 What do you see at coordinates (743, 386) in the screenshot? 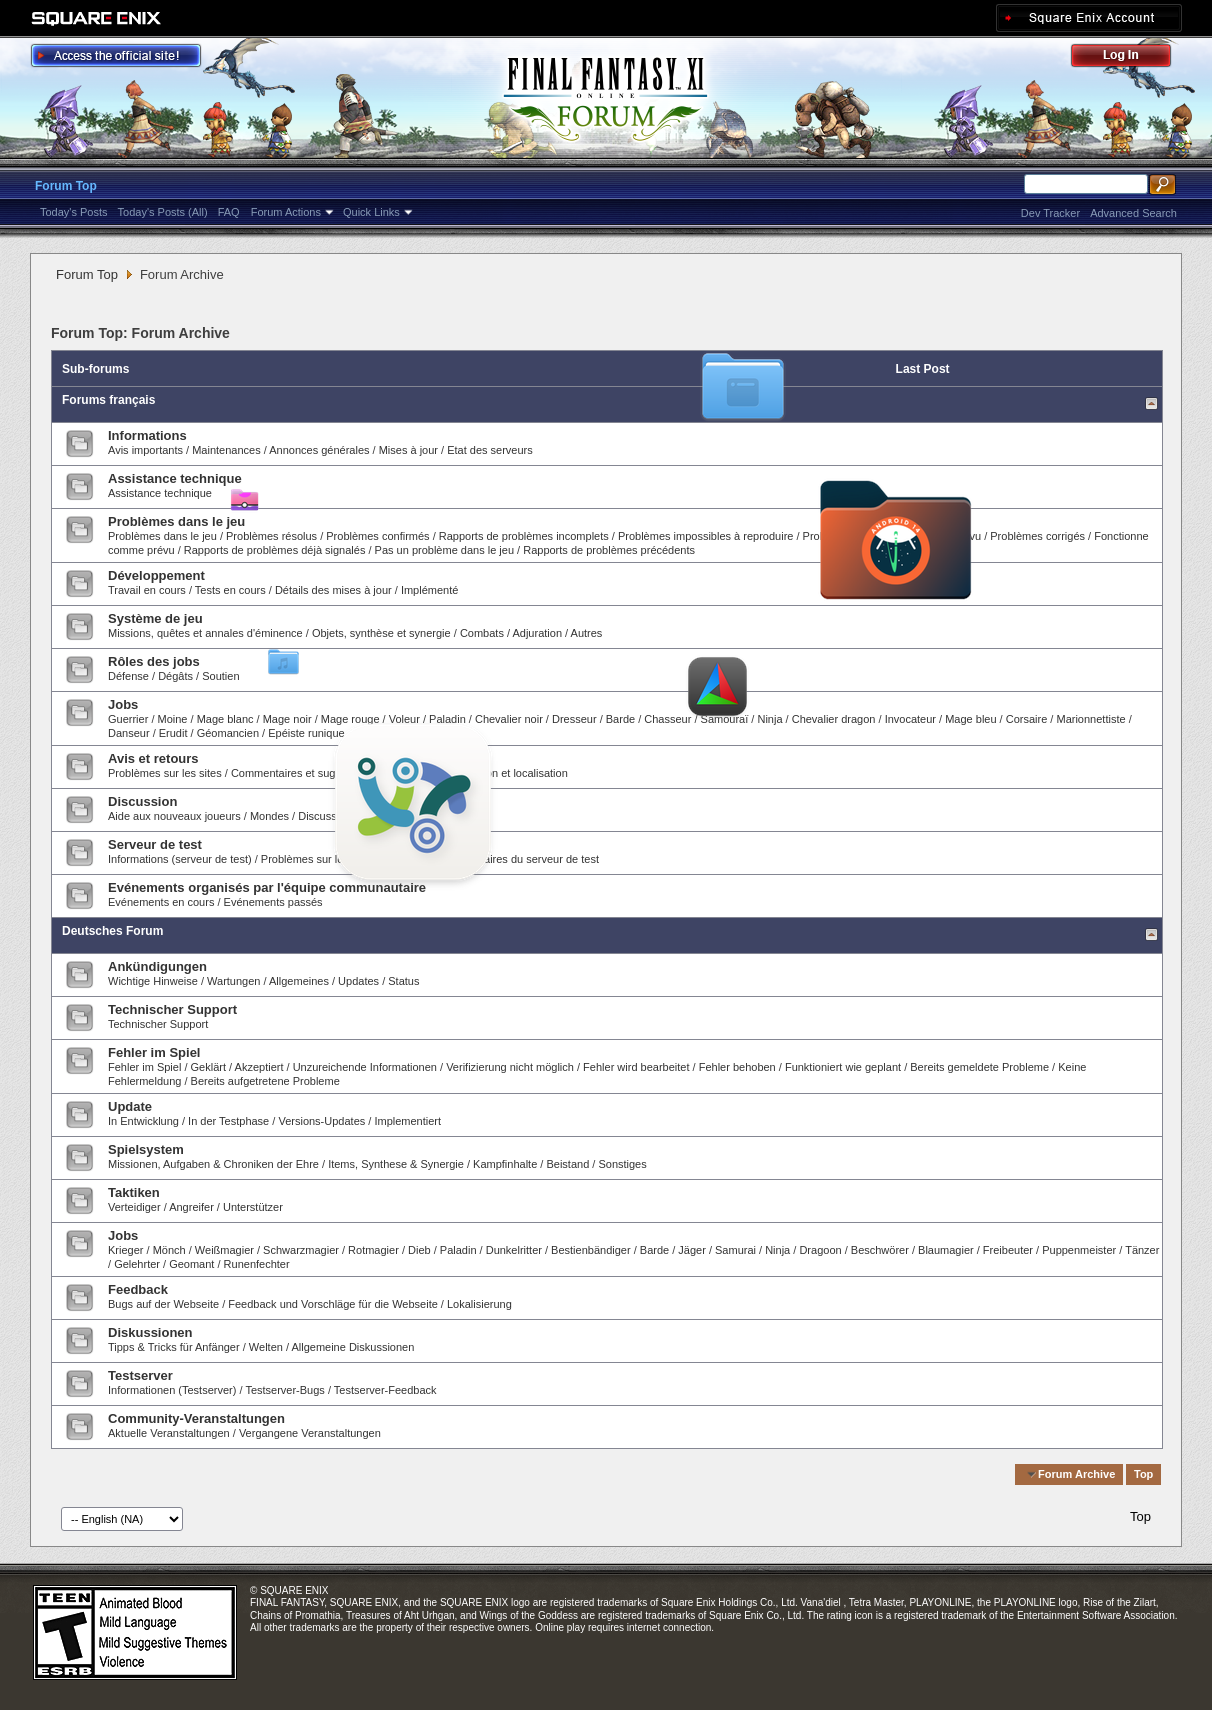
I see `open web design projects folder` at bounding box center [743, 386].